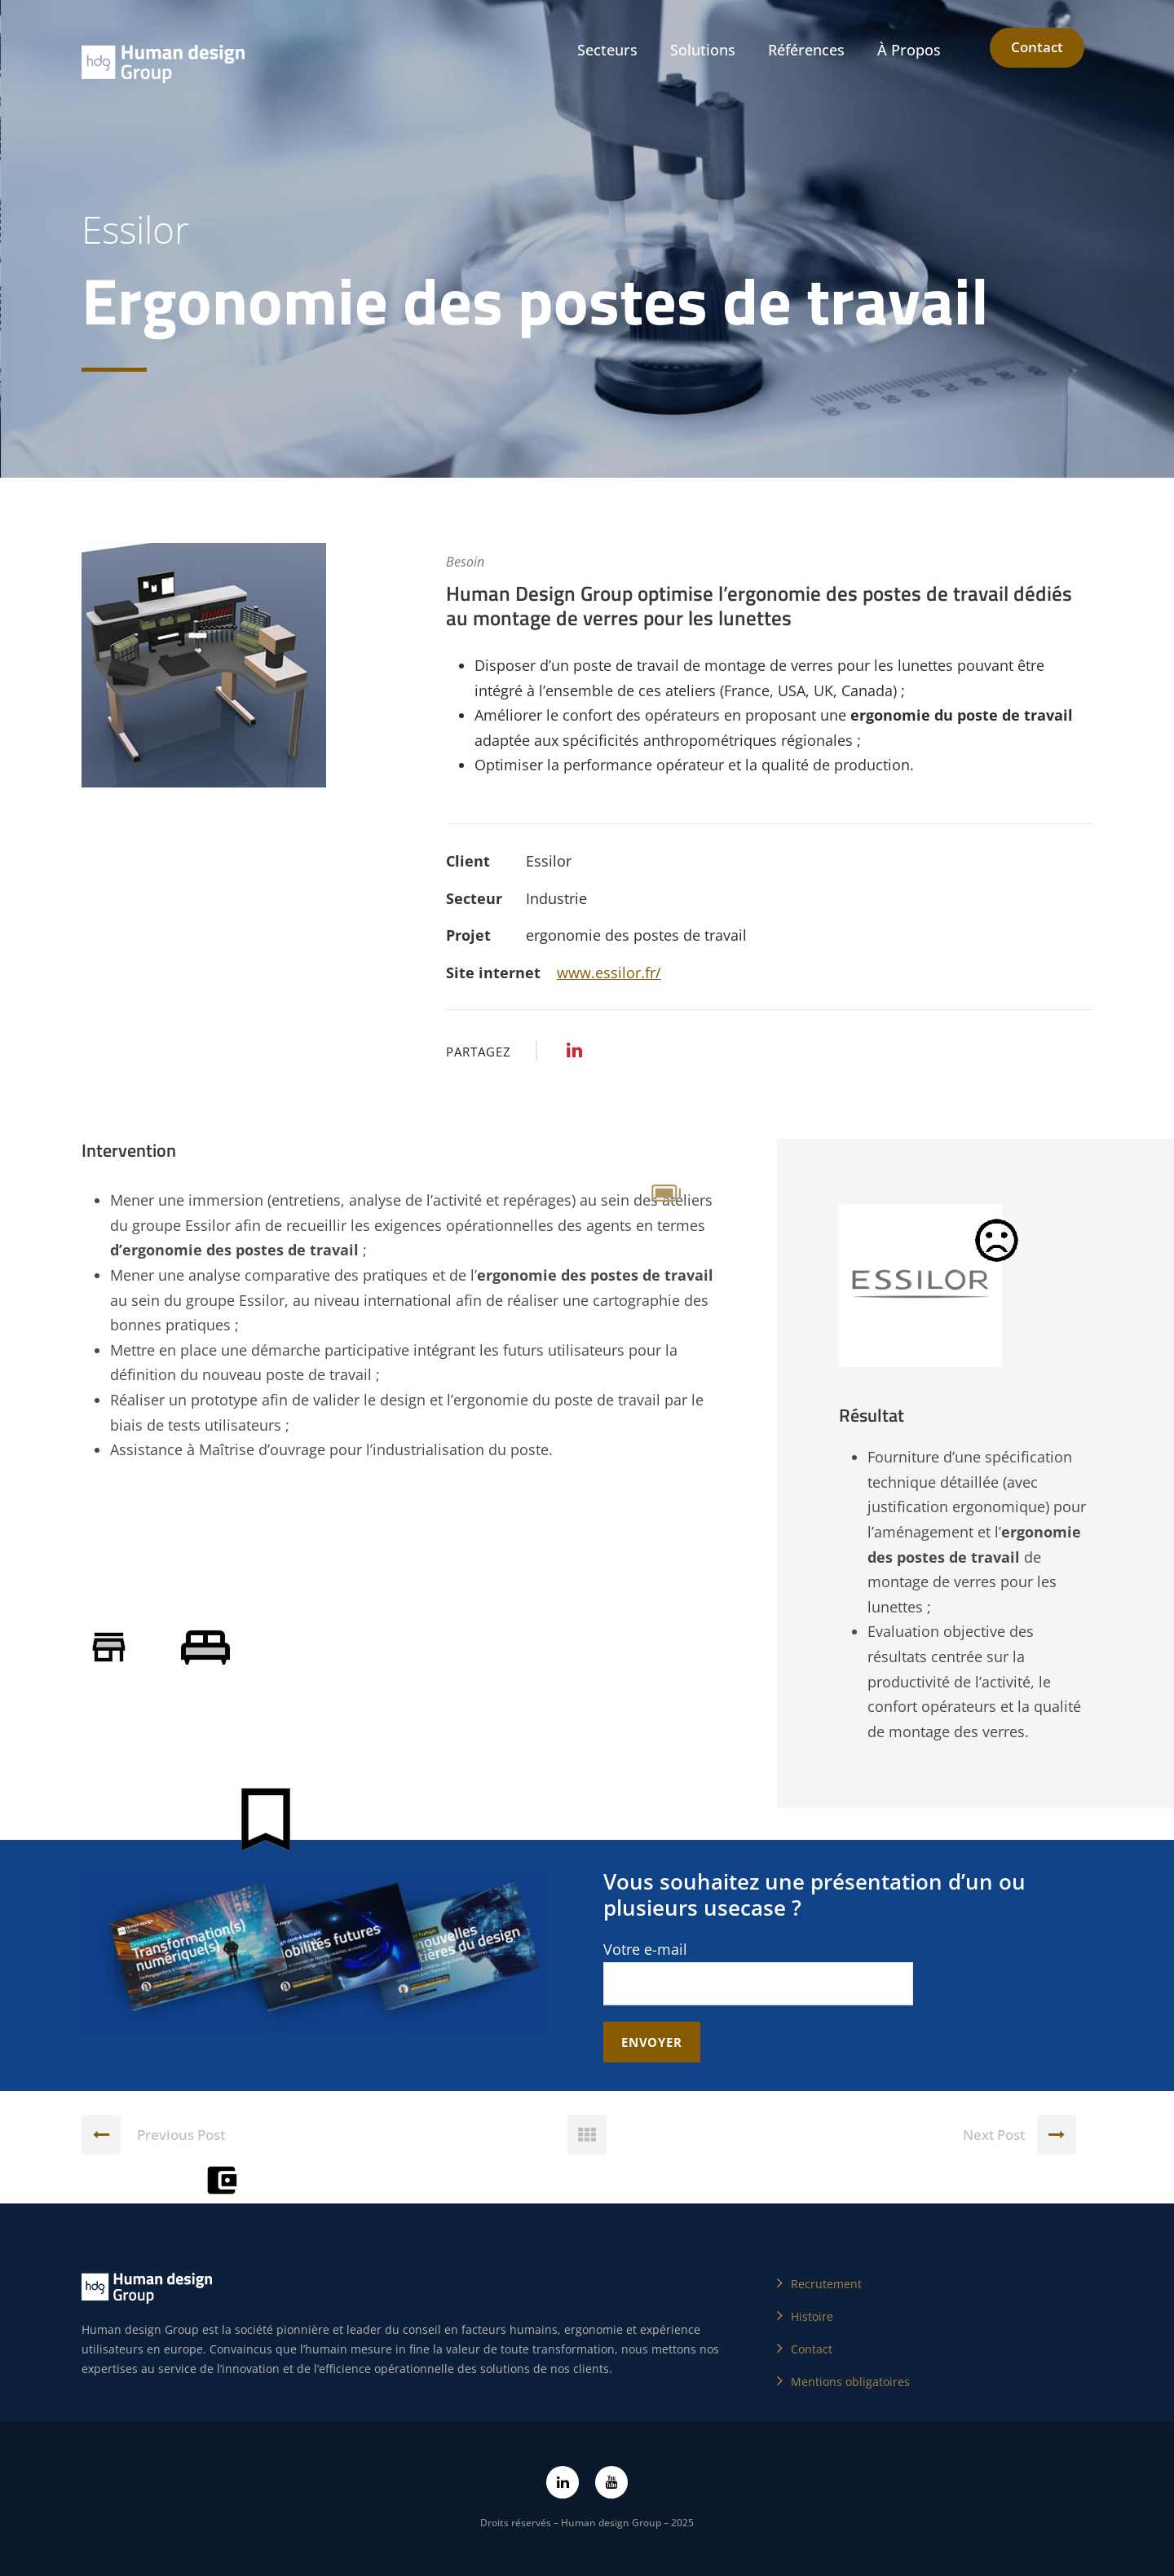 This screenshot has width=1174, height=2576. What do you see at coordinates (266, 1820) in the screenshot?
I see `save this item for later` at bounding box center [266, 1820].